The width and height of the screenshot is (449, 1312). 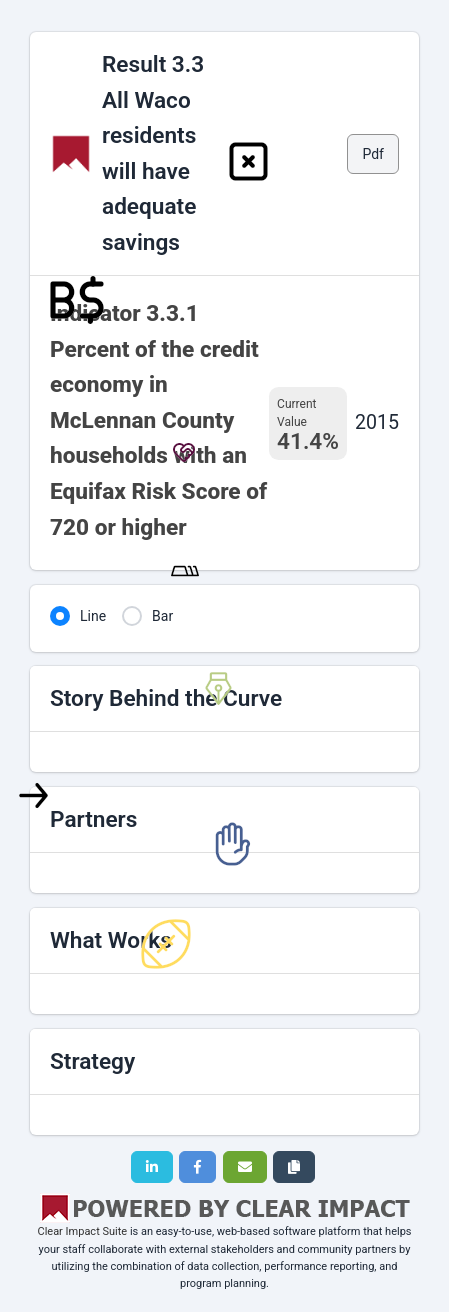 I want to click on display price in Brunei dollars, so click(x=77, y=300).